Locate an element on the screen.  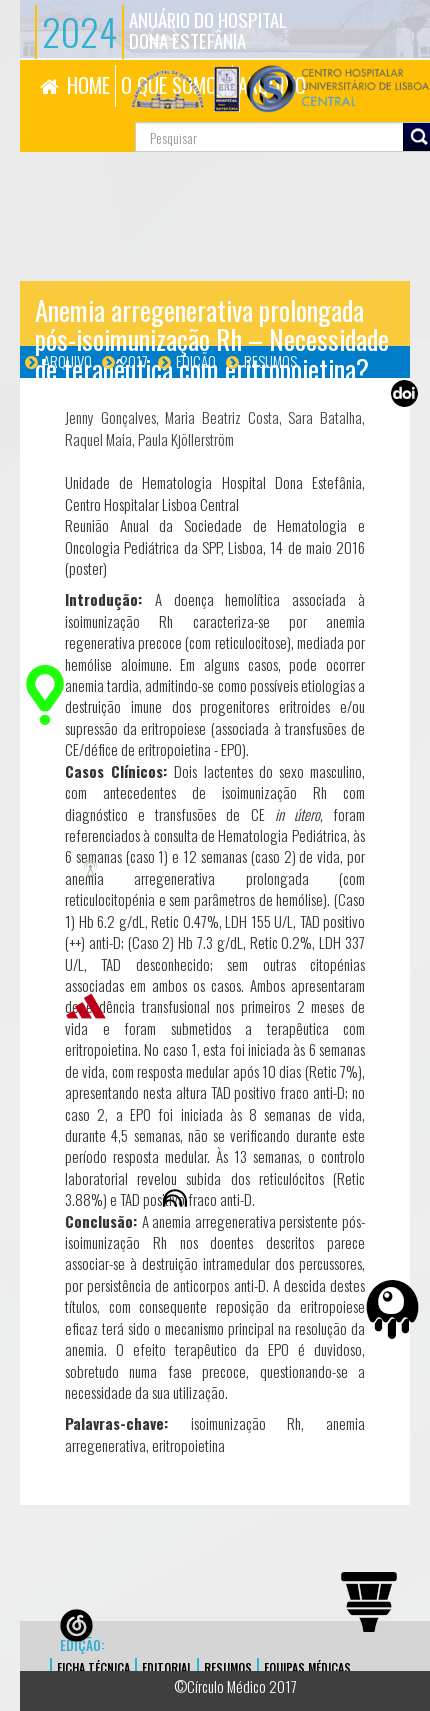
adidas brand logo is located at coordinates (86, 1006).